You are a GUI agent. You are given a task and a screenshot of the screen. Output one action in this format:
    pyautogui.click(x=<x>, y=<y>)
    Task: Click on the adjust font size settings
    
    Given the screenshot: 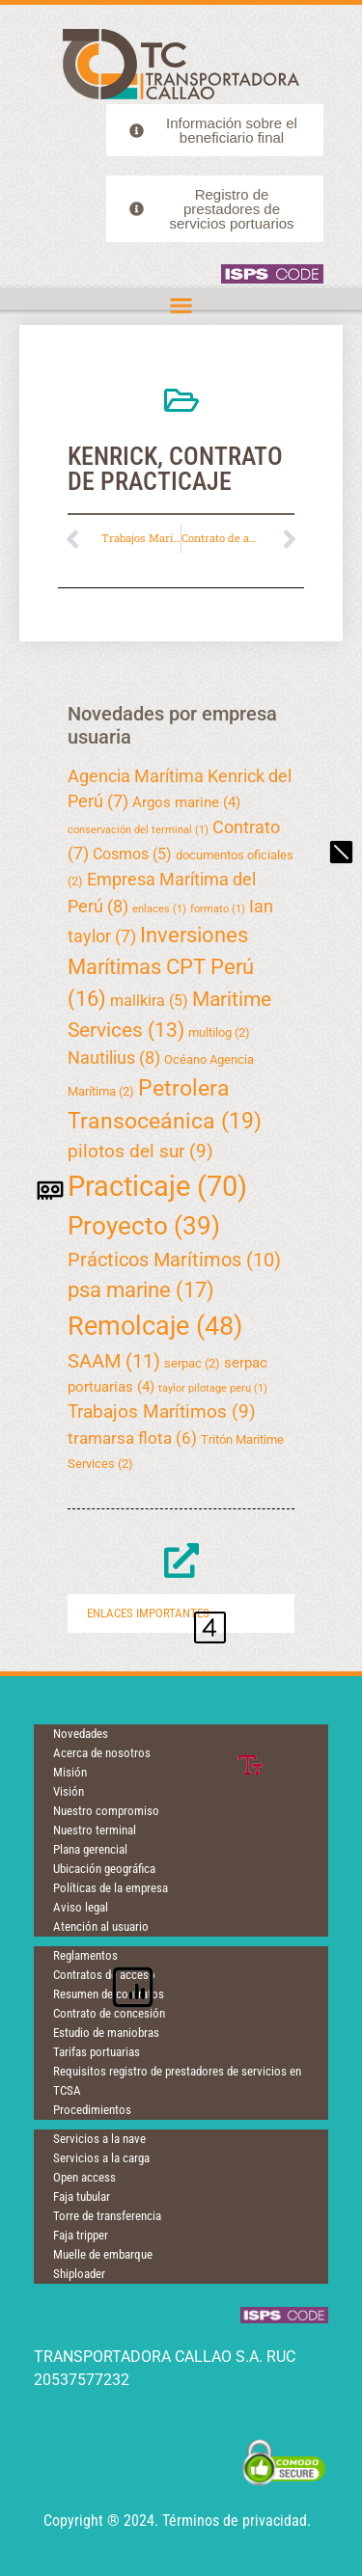 What is the action you would take?
    pyautogui.click(x=250, y=1765)
    